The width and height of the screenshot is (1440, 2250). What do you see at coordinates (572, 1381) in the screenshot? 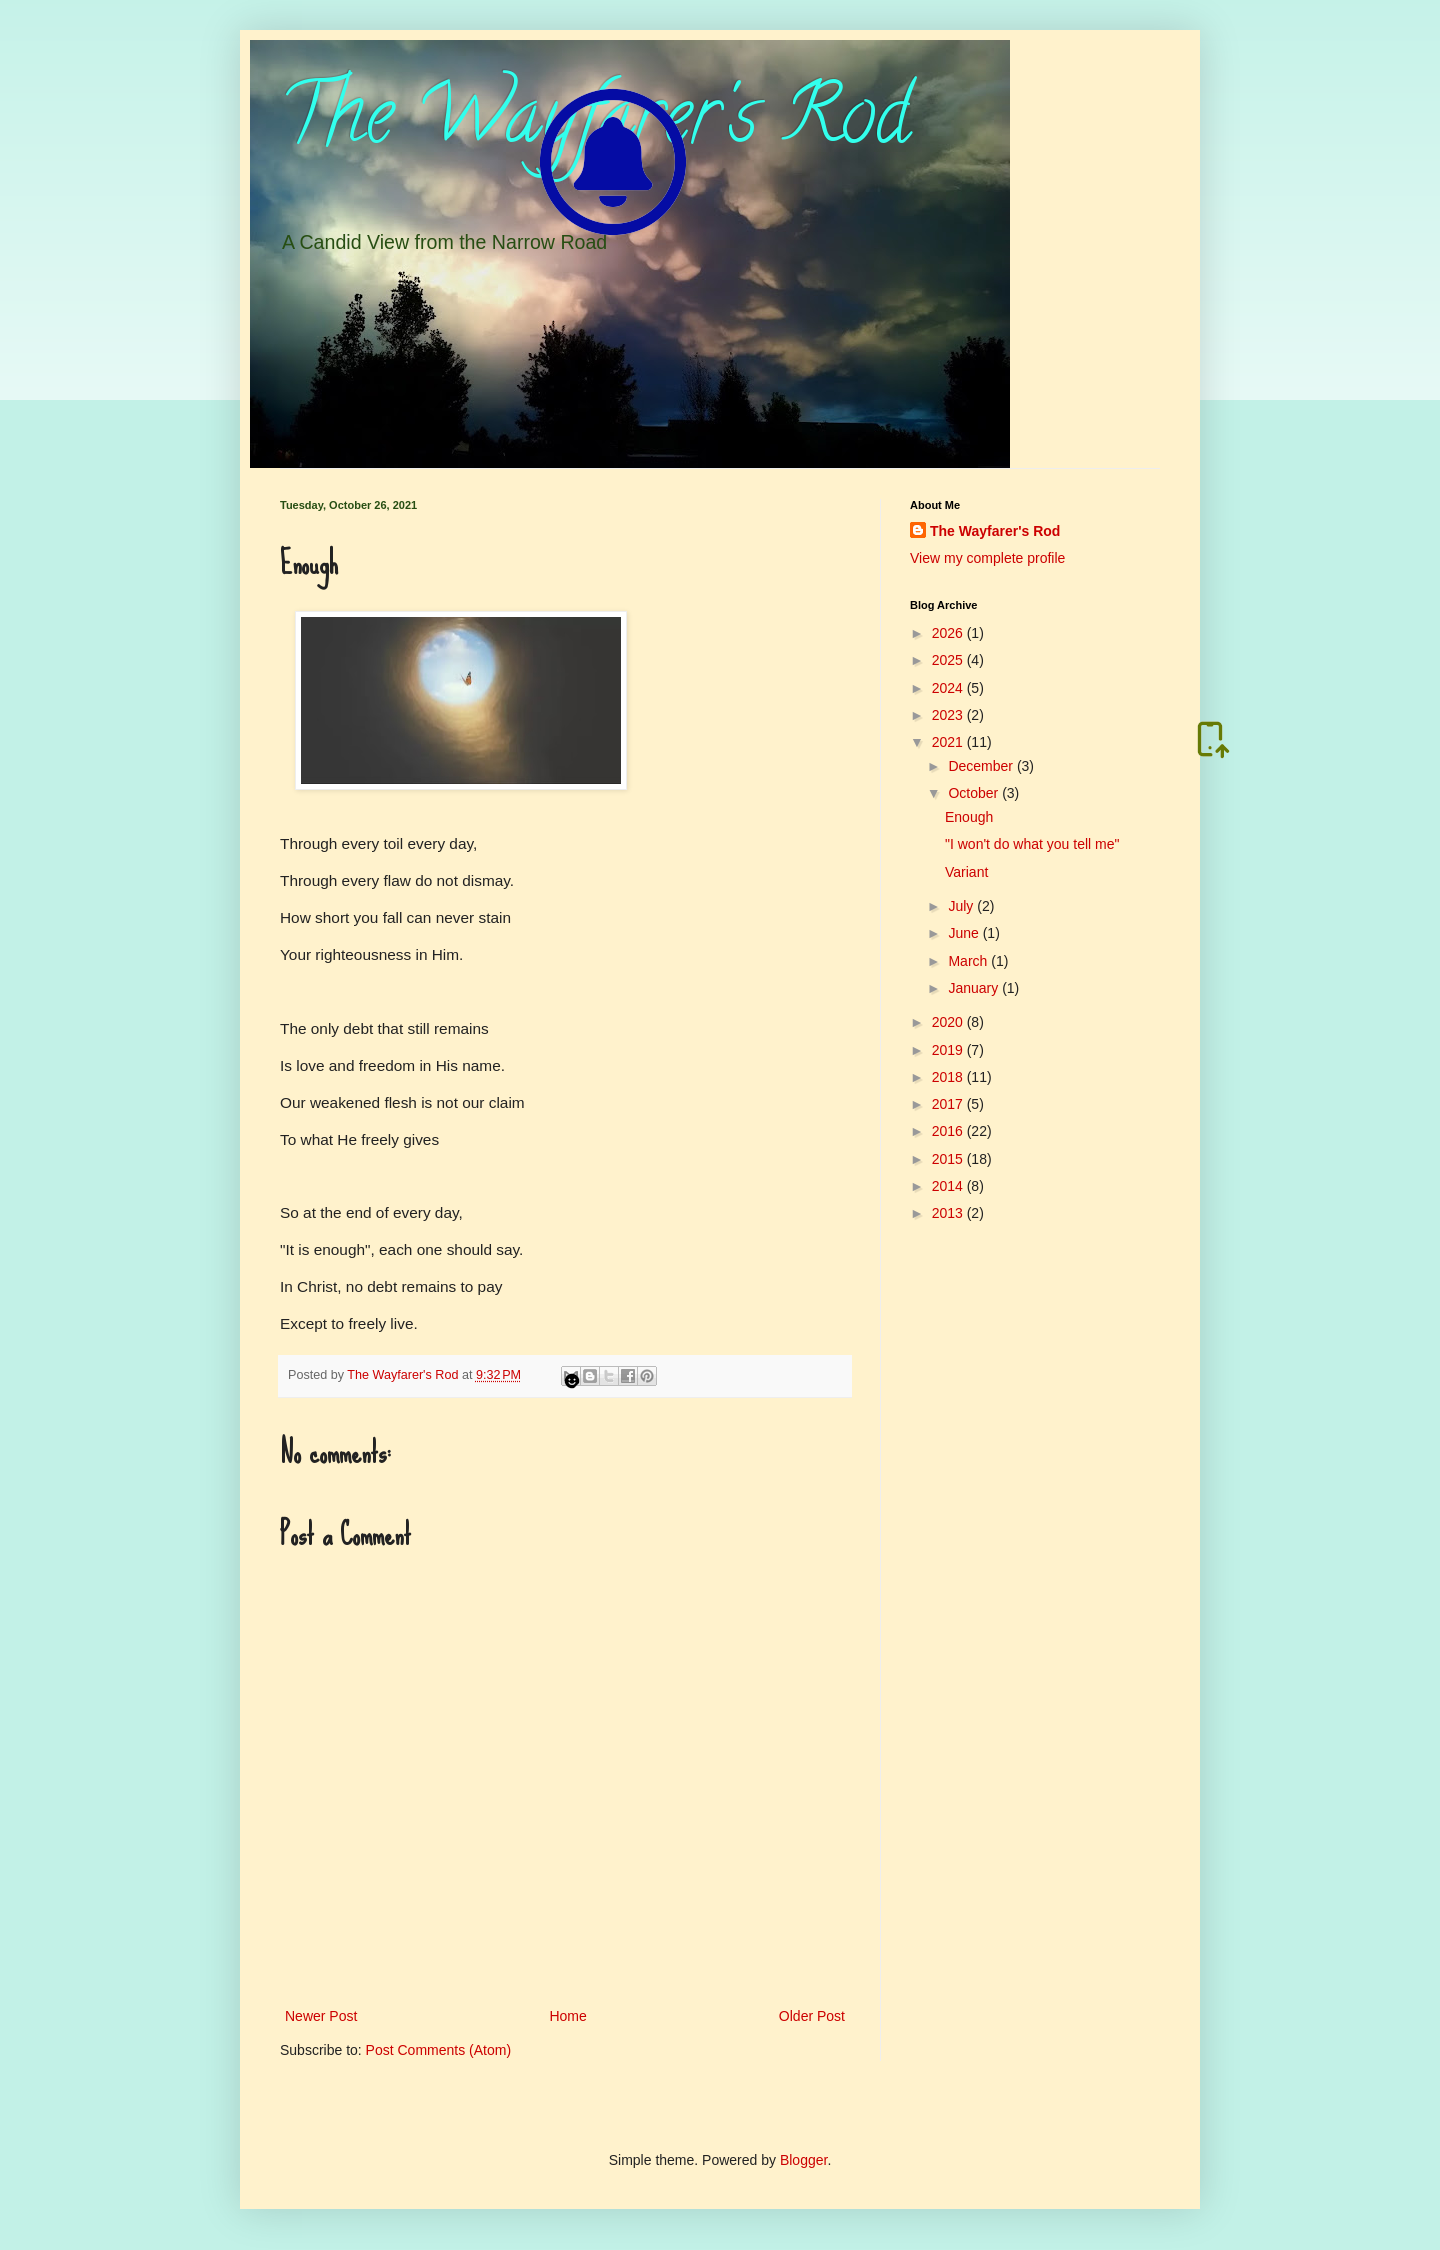
I see `add a sticker to your message` at bounding box center [572, 1381].